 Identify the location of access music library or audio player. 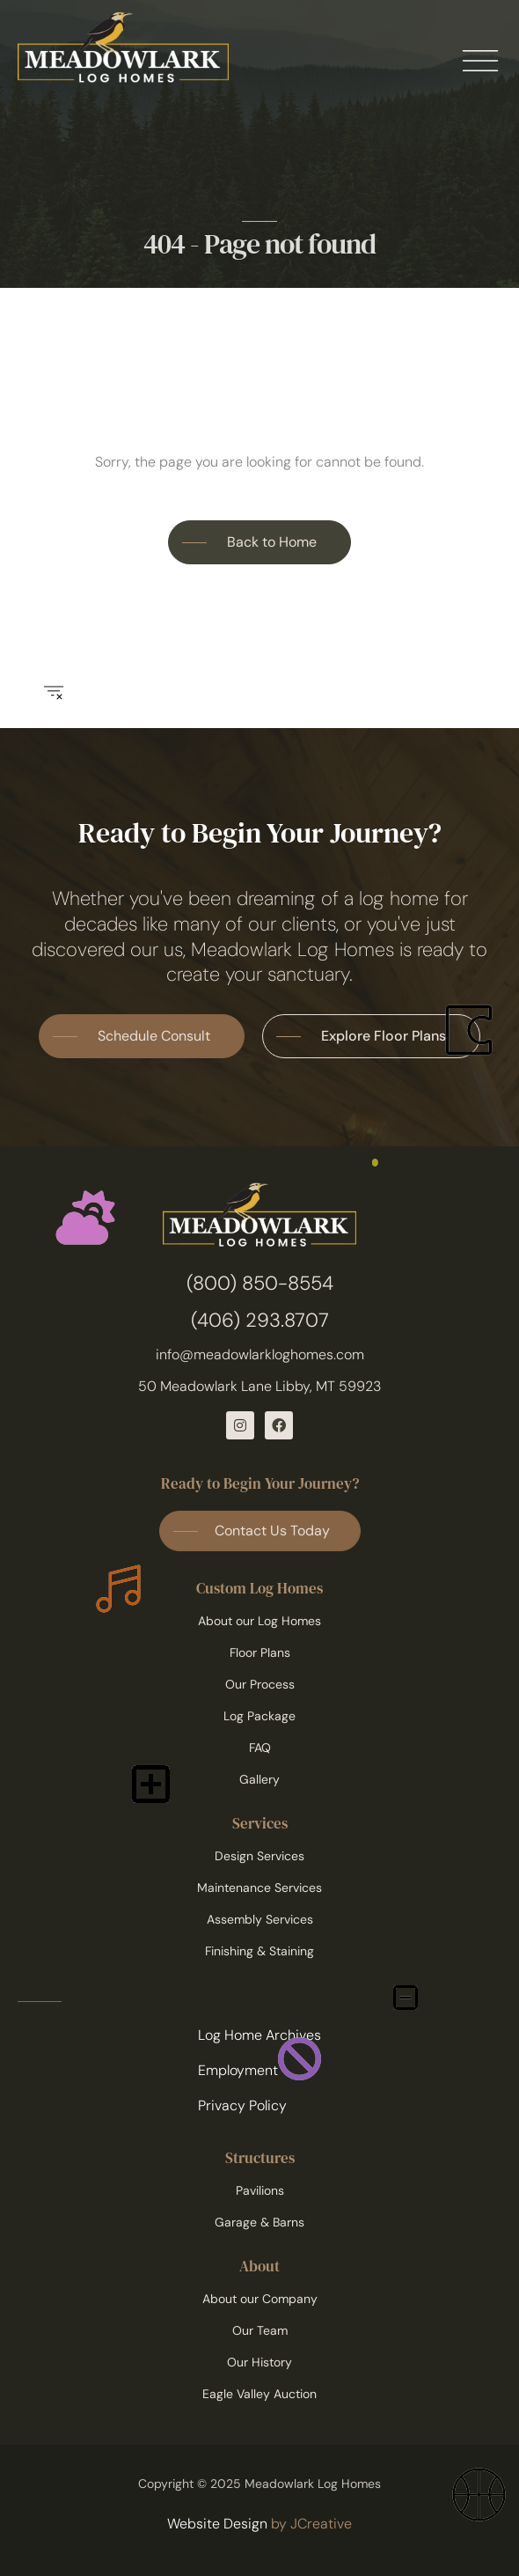
(121, 1589).